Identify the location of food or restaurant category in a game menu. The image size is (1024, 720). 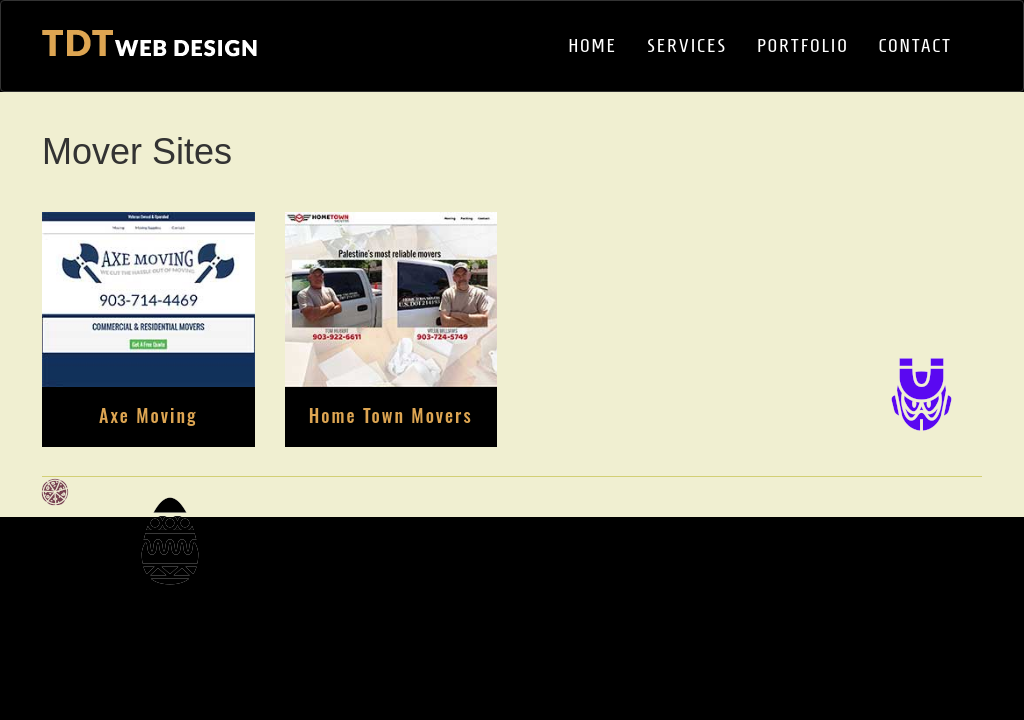
(55, 492).